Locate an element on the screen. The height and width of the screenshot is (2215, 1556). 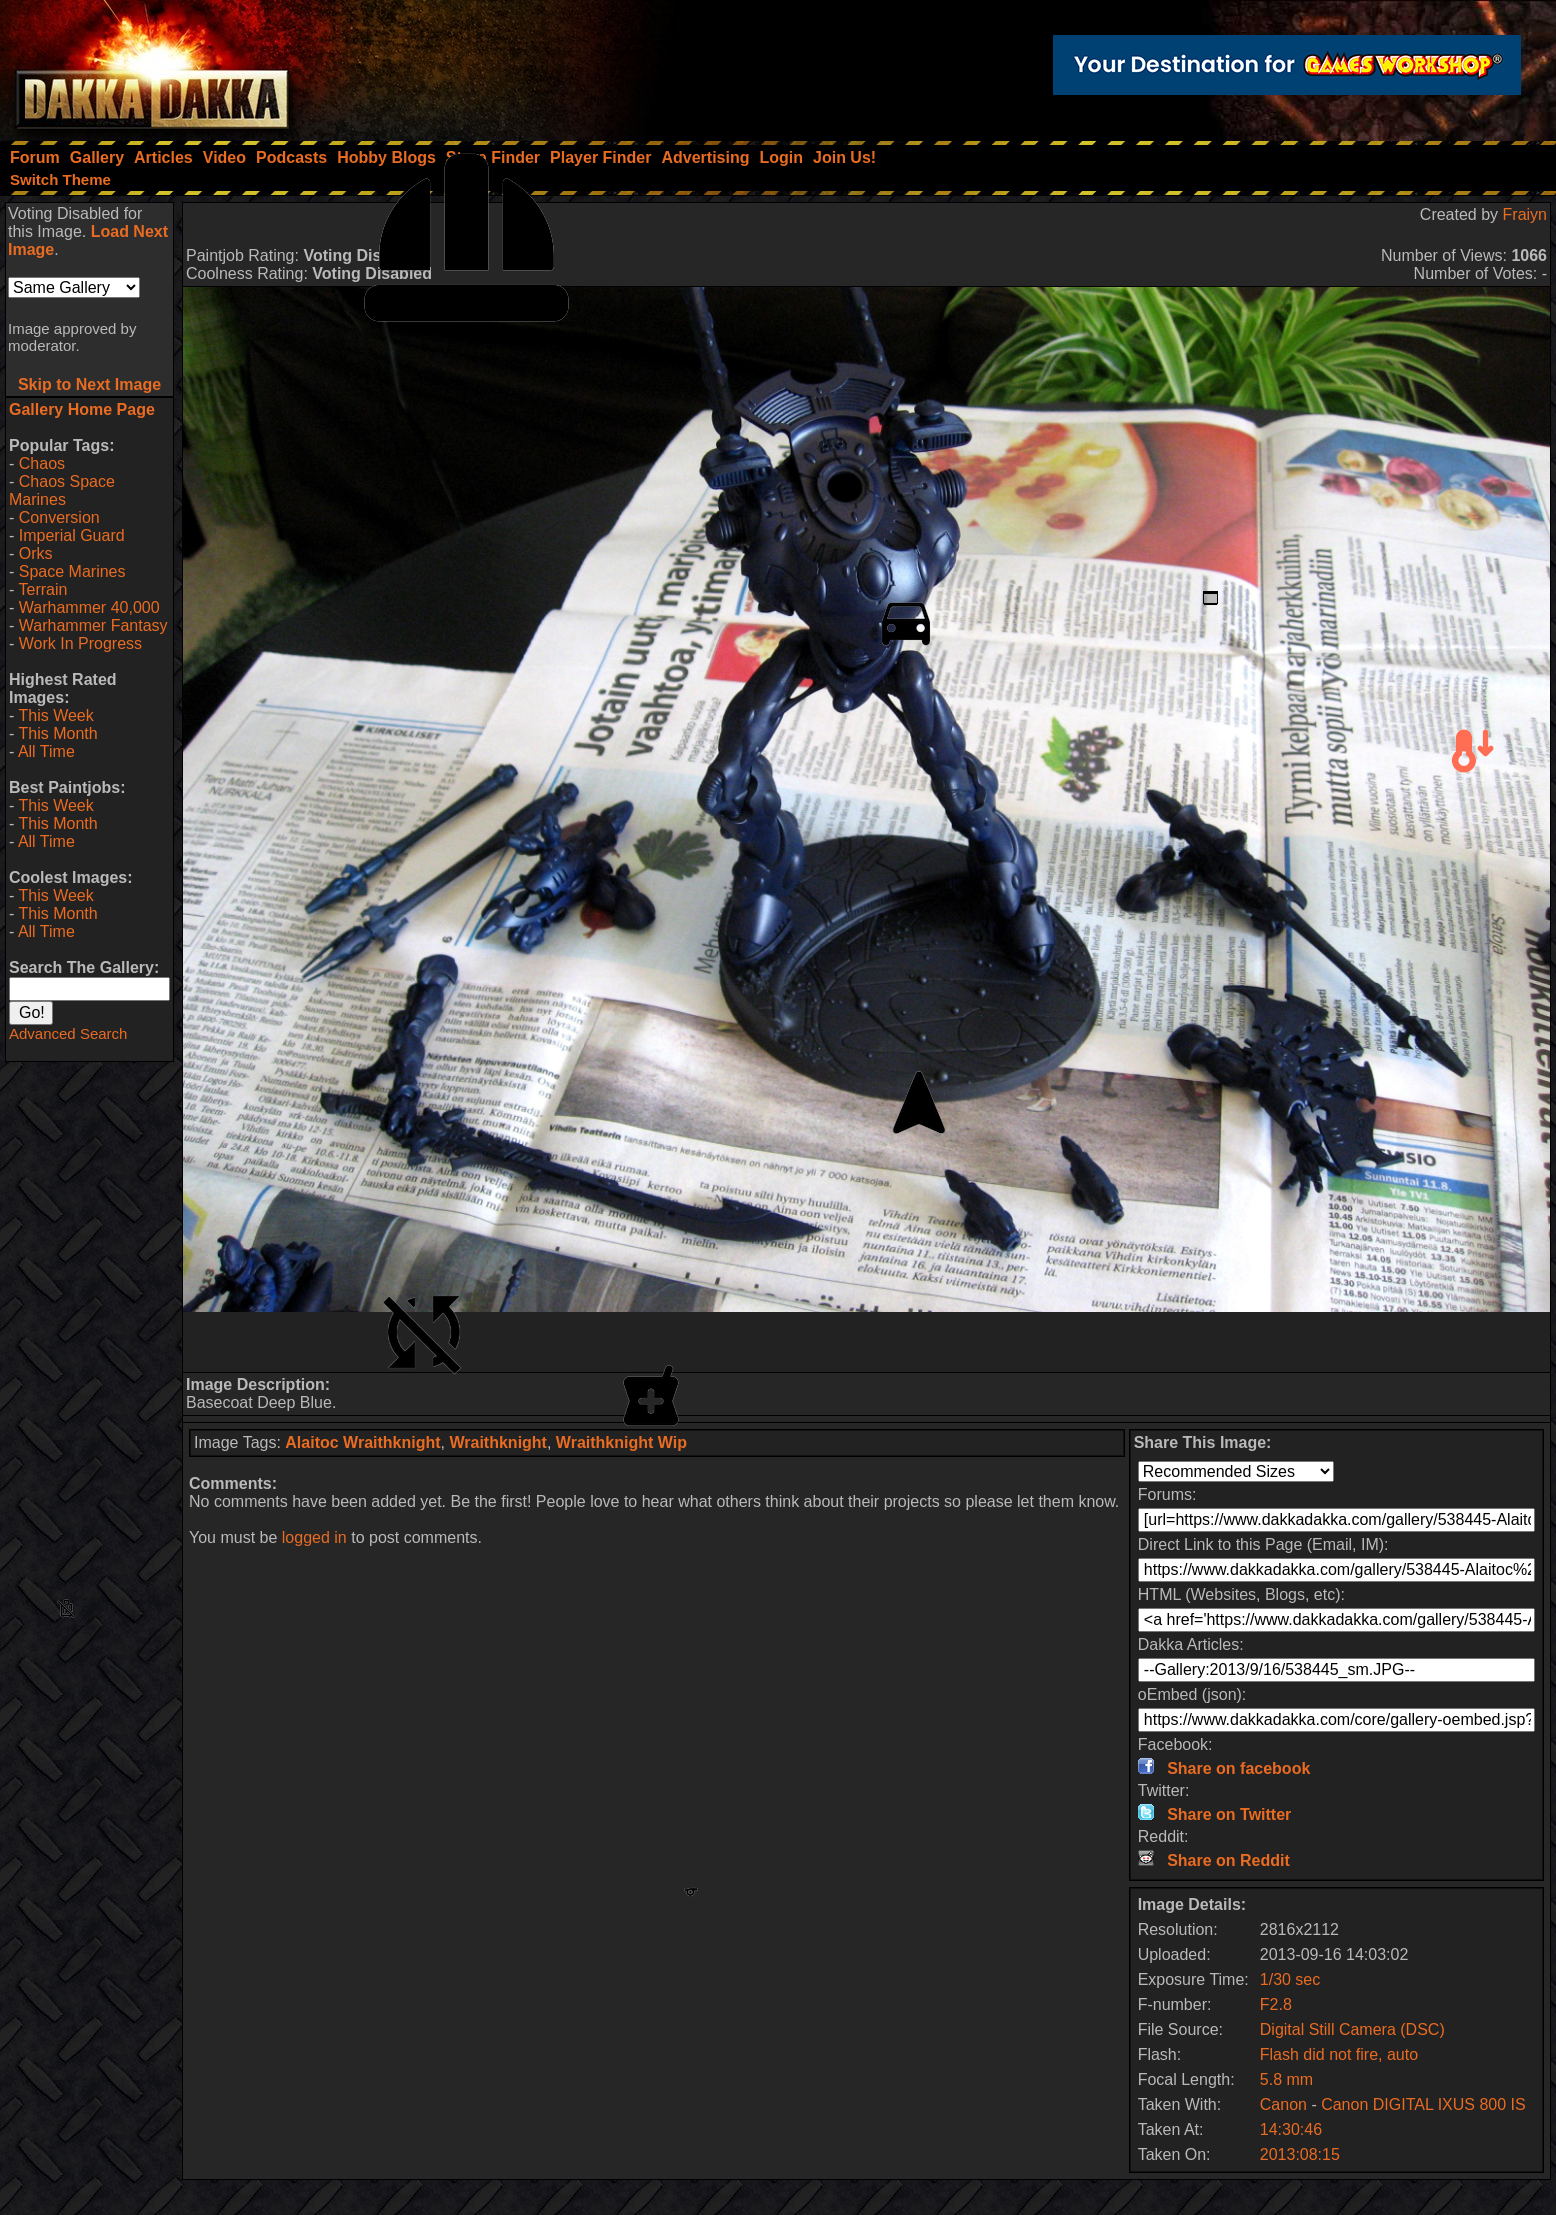
access construction or work site features is located at coordinates (466, 248).